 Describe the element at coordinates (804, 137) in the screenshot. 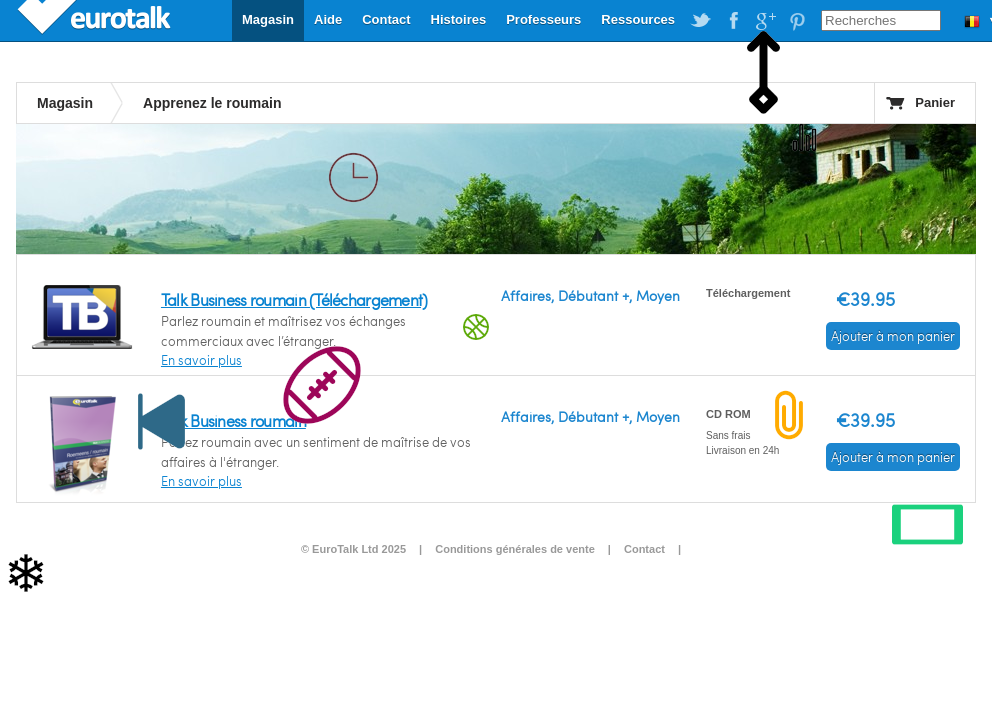

I see `view statistics and analytics` at that location.